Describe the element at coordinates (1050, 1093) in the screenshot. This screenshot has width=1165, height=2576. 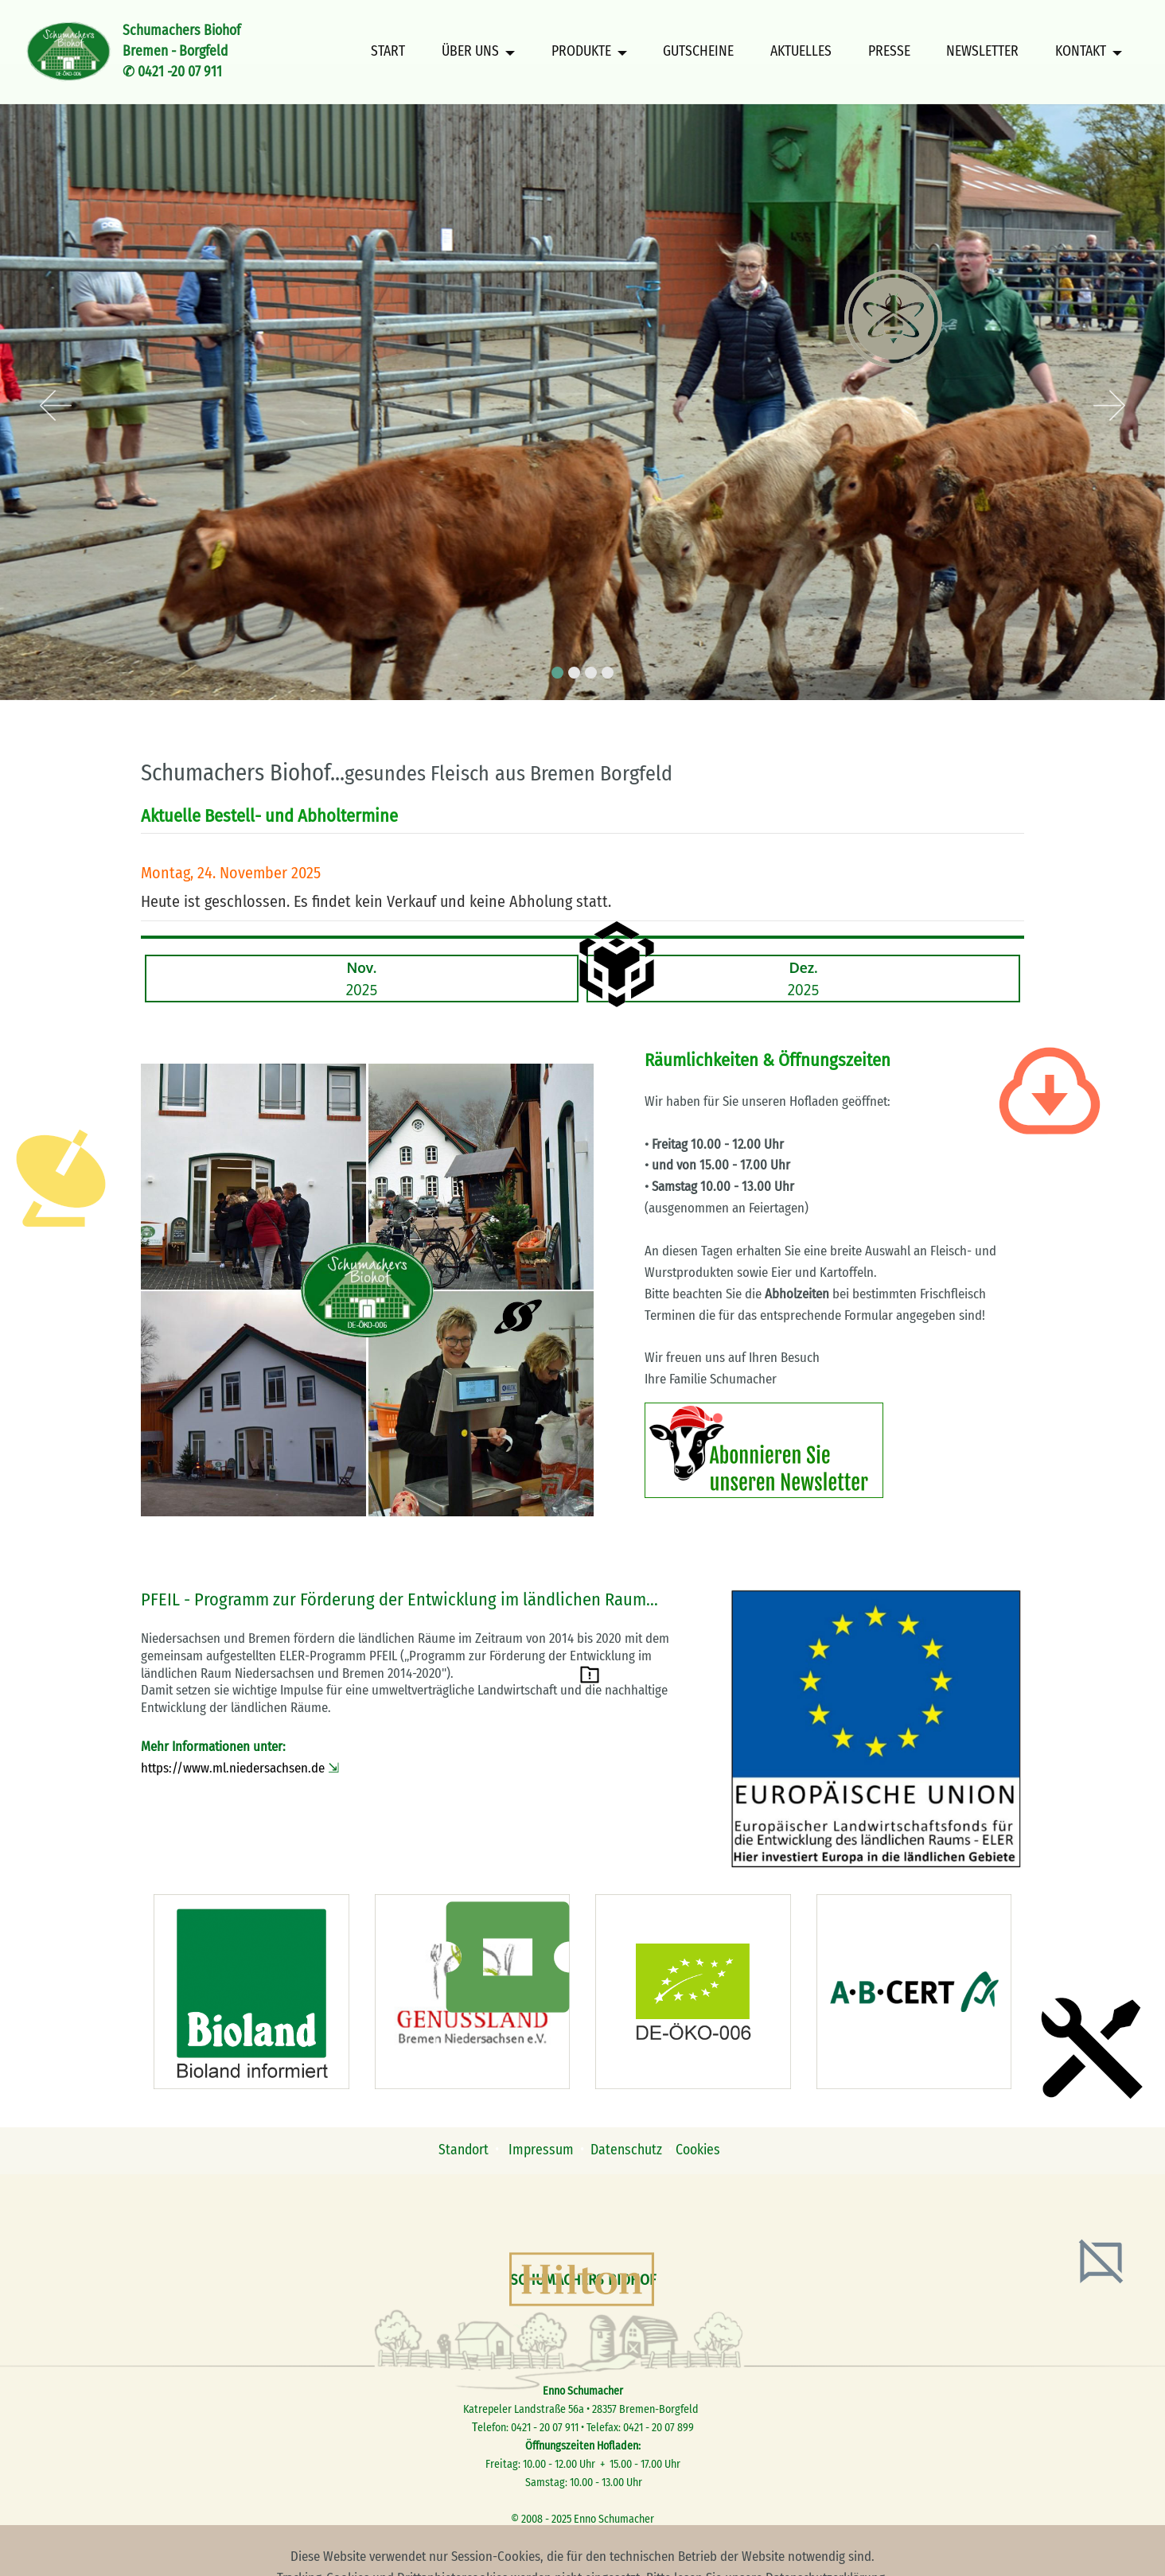
I see `download file from cloud storage` at that location.